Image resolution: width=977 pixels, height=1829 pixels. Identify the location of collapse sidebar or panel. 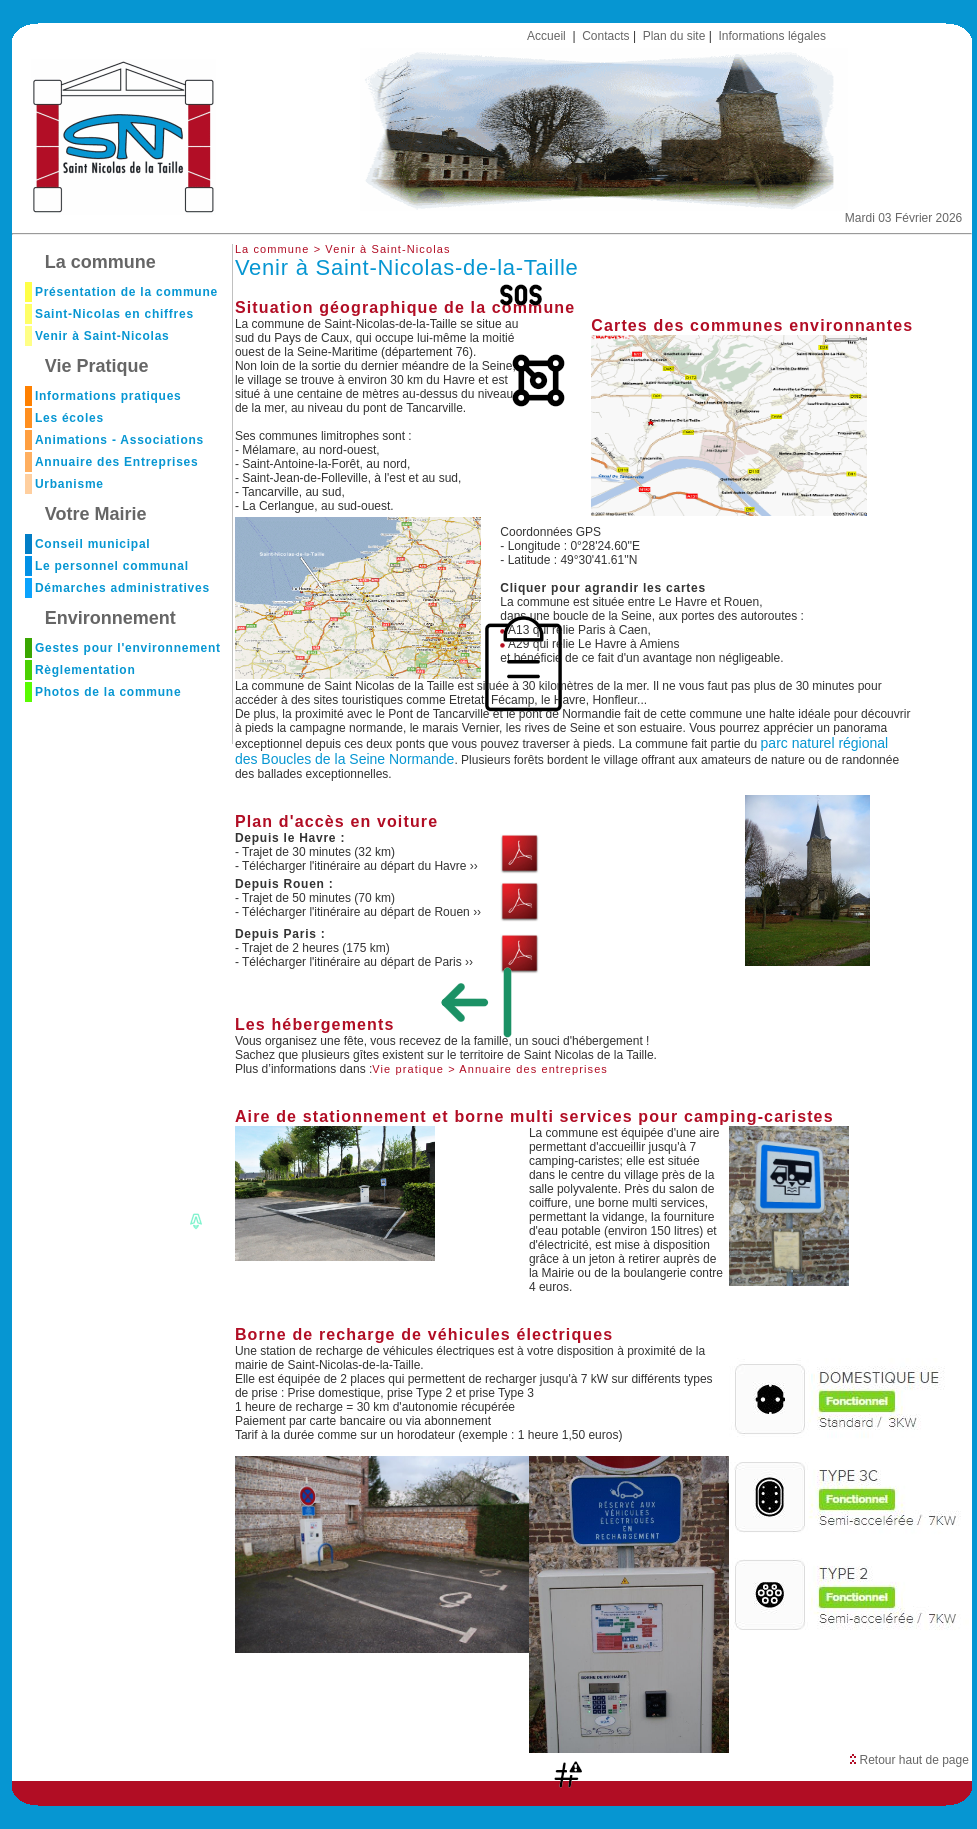
(476, 1002).